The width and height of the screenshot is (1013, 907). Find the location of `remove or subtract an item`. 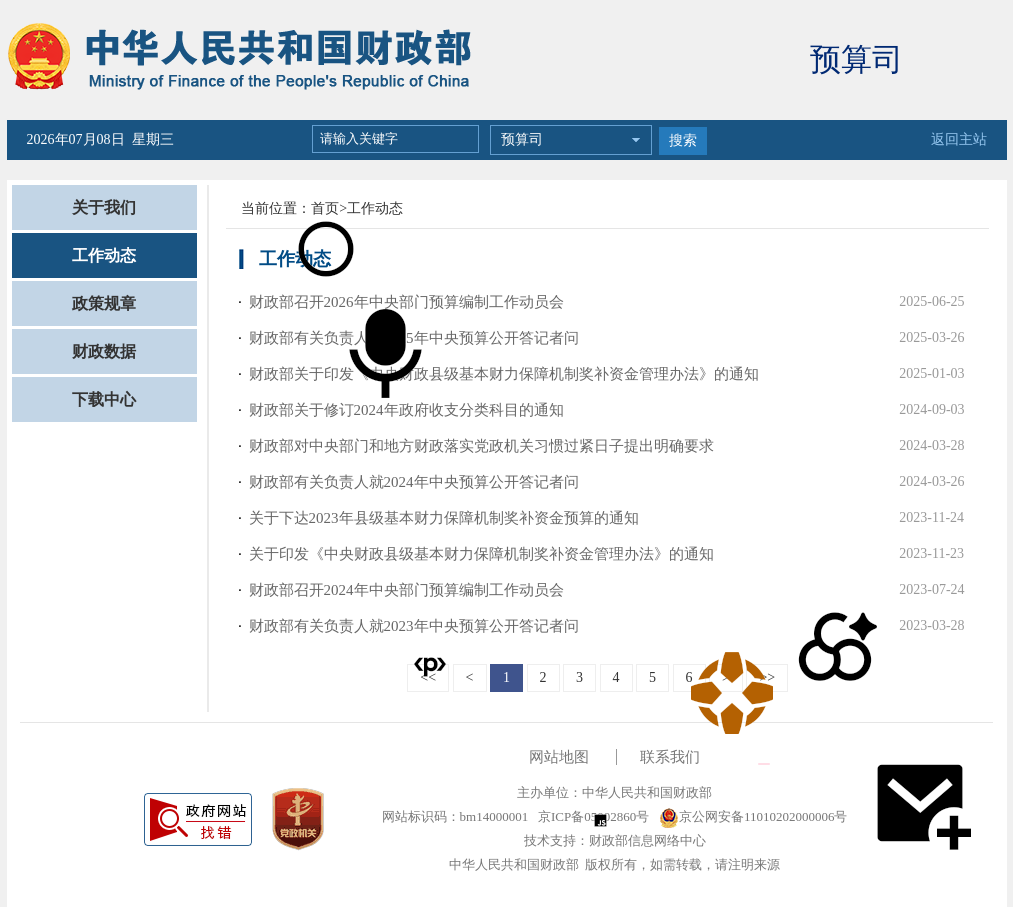

remove or subtract an item is located at coordinates (764, 764).